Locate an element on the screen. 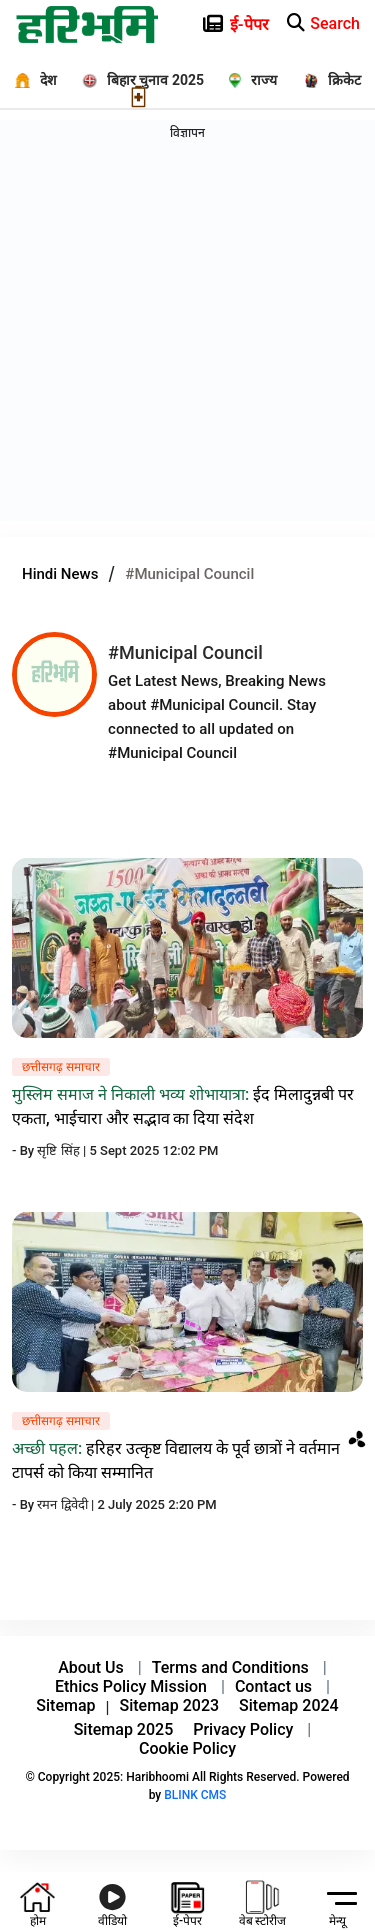 The width and height of the screenshot is (375, 1930). add battery or enable battery saver mode is located at coordinates (138, 96).